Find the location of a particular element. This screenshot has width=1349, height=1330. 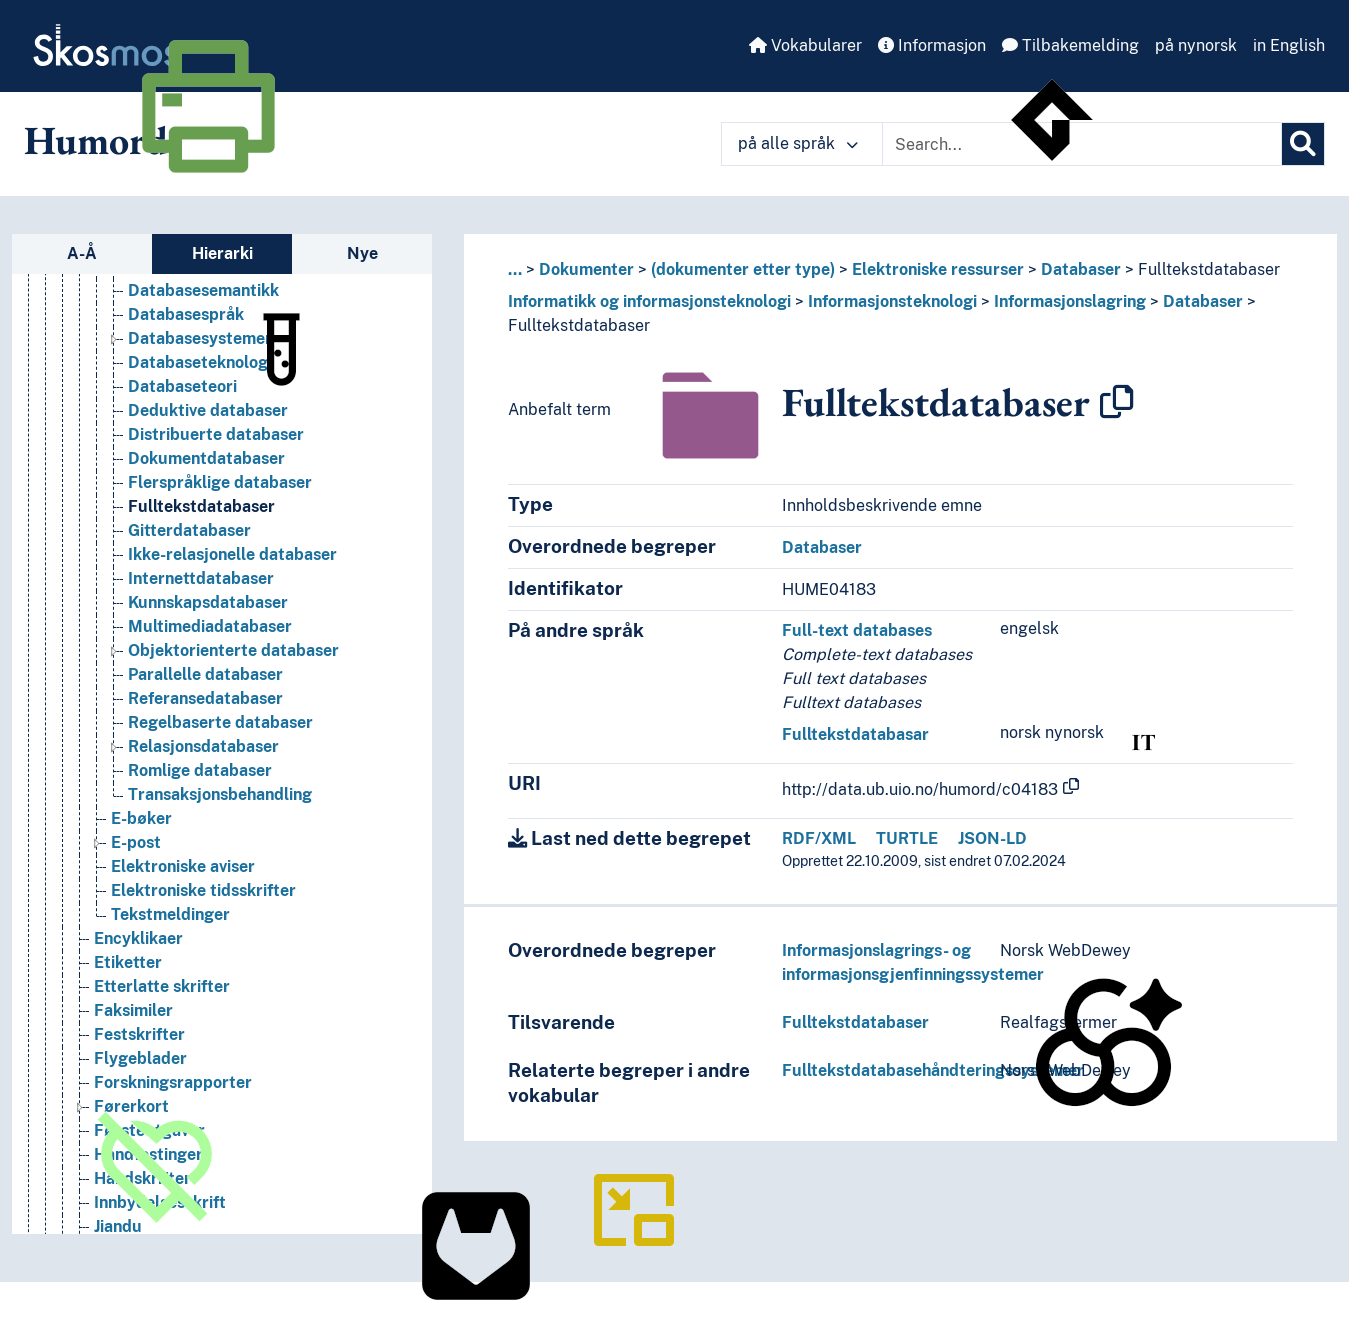

open GameMaker game development software is located at coordinates (1052, 120).